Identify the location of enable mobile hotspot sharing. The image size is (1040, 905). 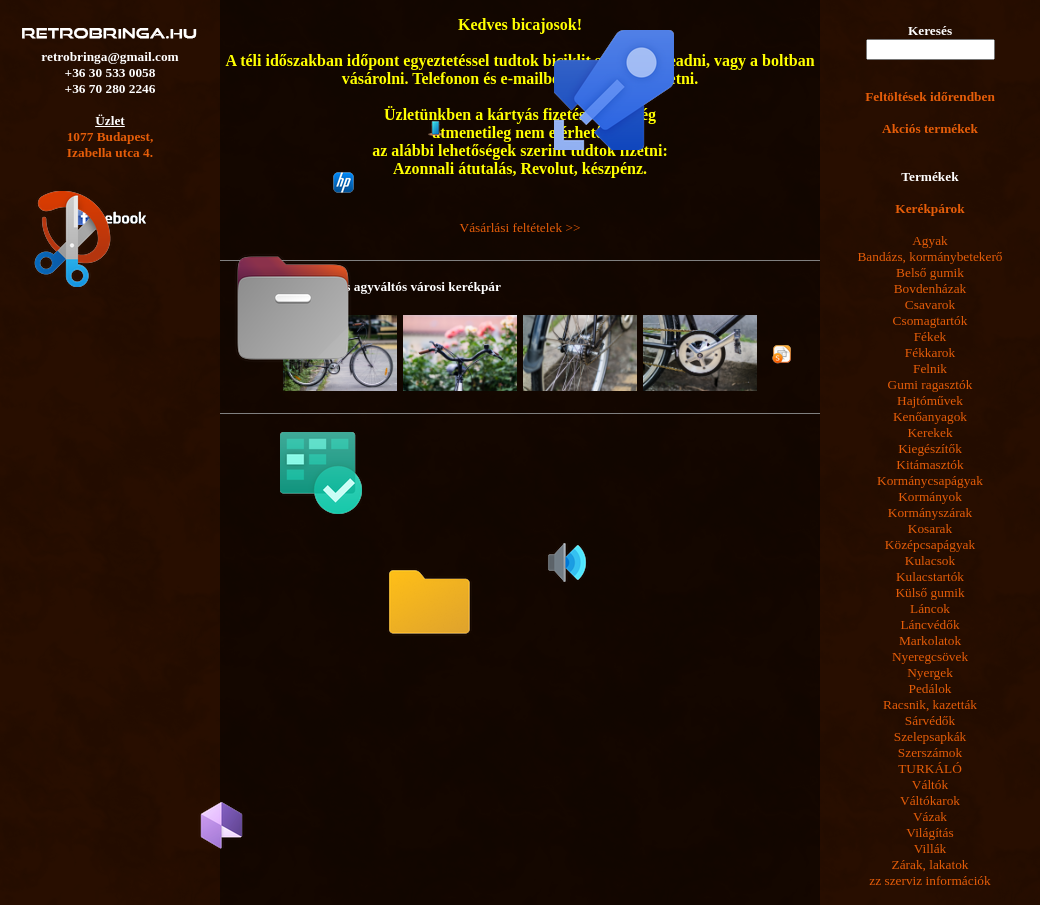
(435, 128).